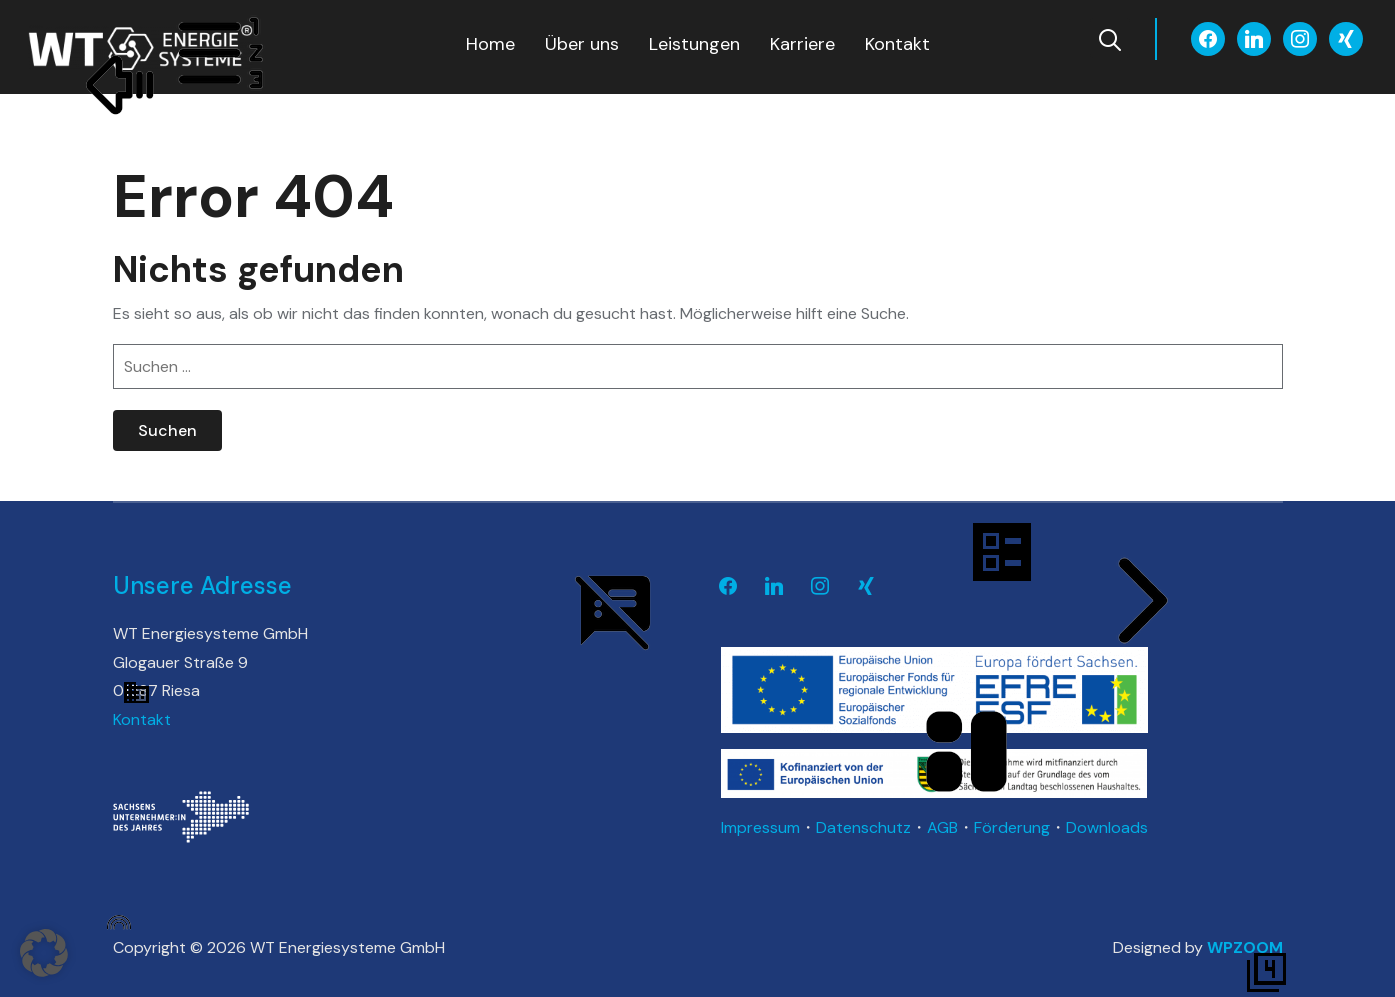 The height and width of the screenshot is (997, 1395). What do you see at coordinates (1266, 972) in the screenshot?
I see `select filter option 4` at bounding box center [1266, 972].